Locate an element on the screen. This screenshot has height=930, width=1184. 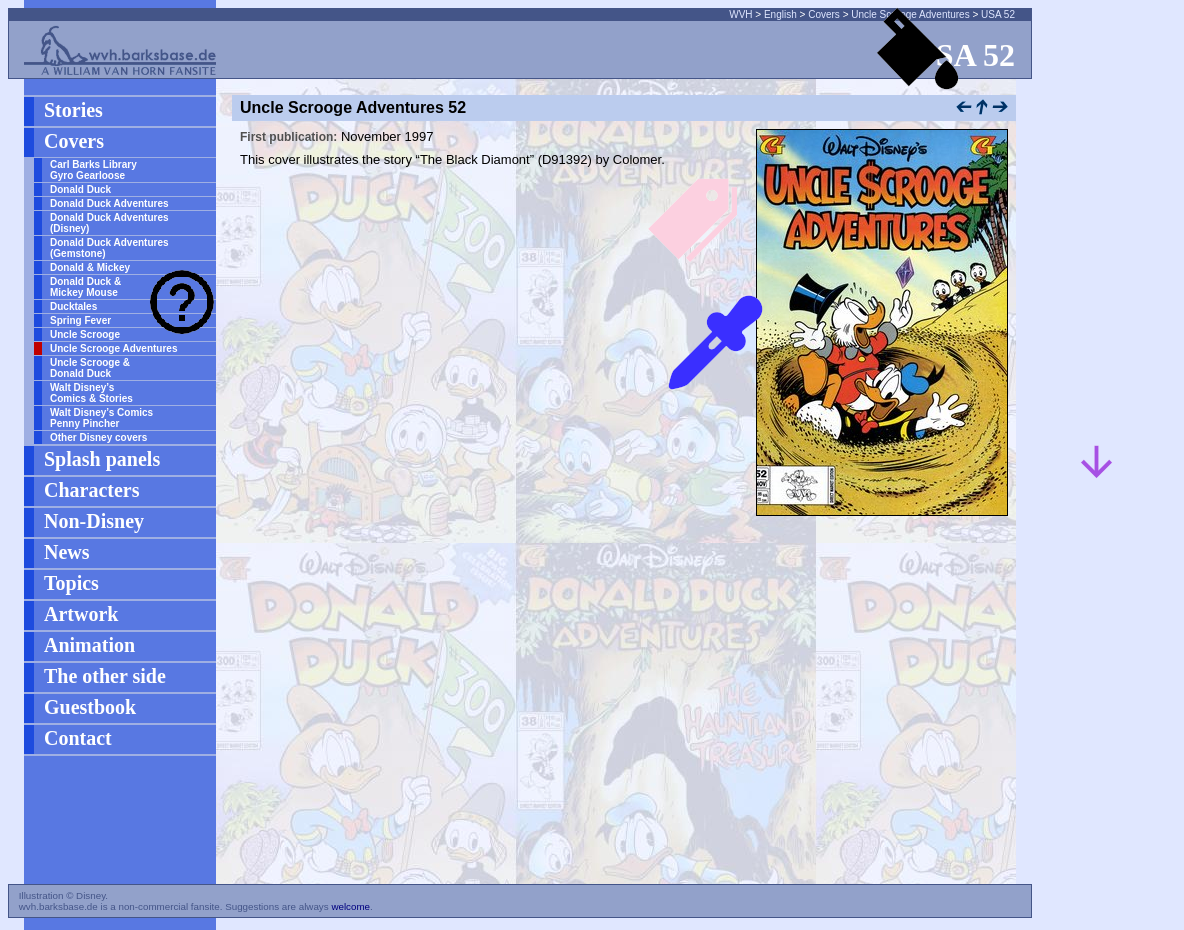
fill an area with color is located at coordinates (917, 48).